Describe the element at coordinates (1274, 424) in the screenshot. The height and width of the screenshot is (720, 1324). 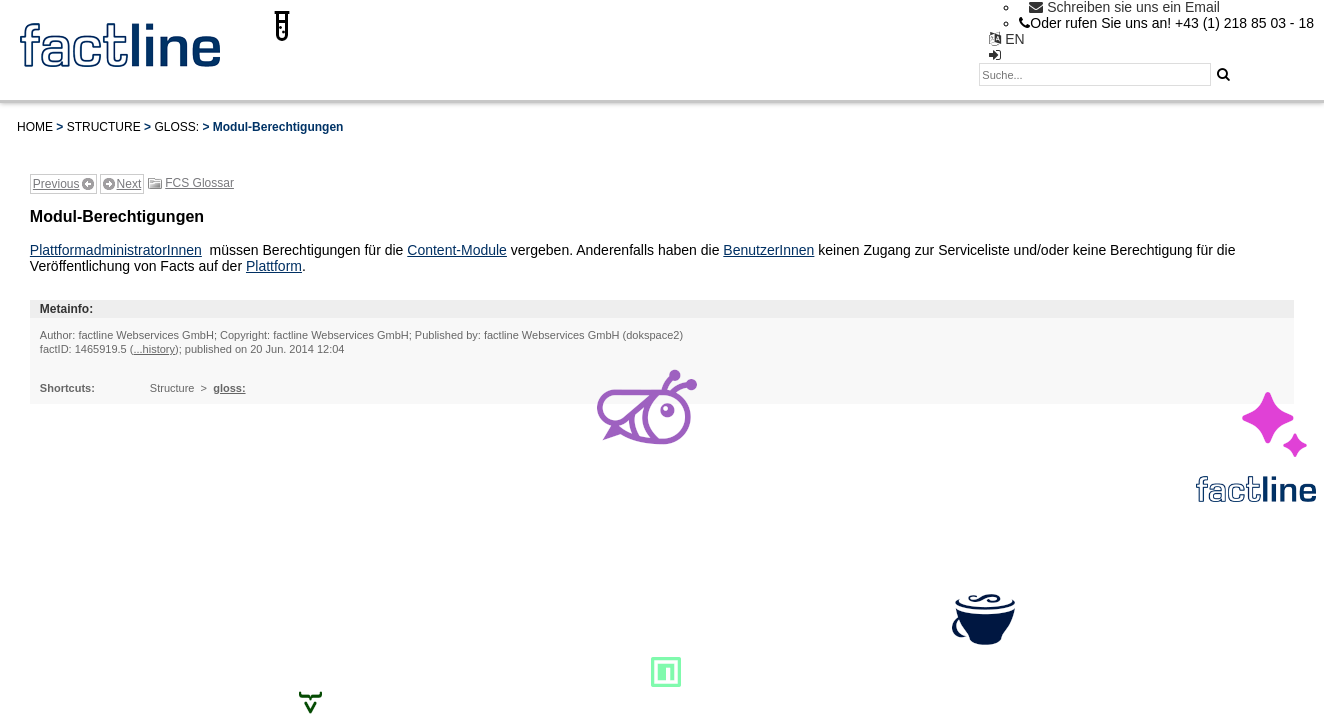
I see `open Google Bard AI assistant` at that location.